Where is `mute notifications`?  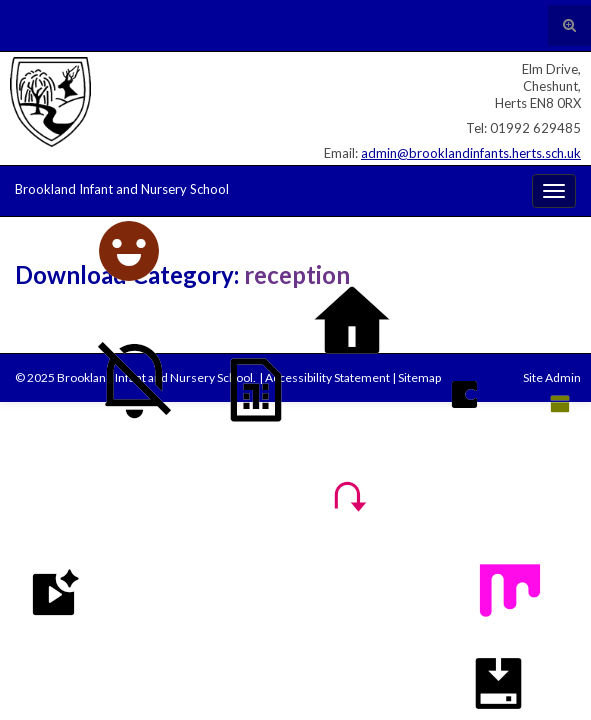
mute notifications is located at coordinates (134, 378).